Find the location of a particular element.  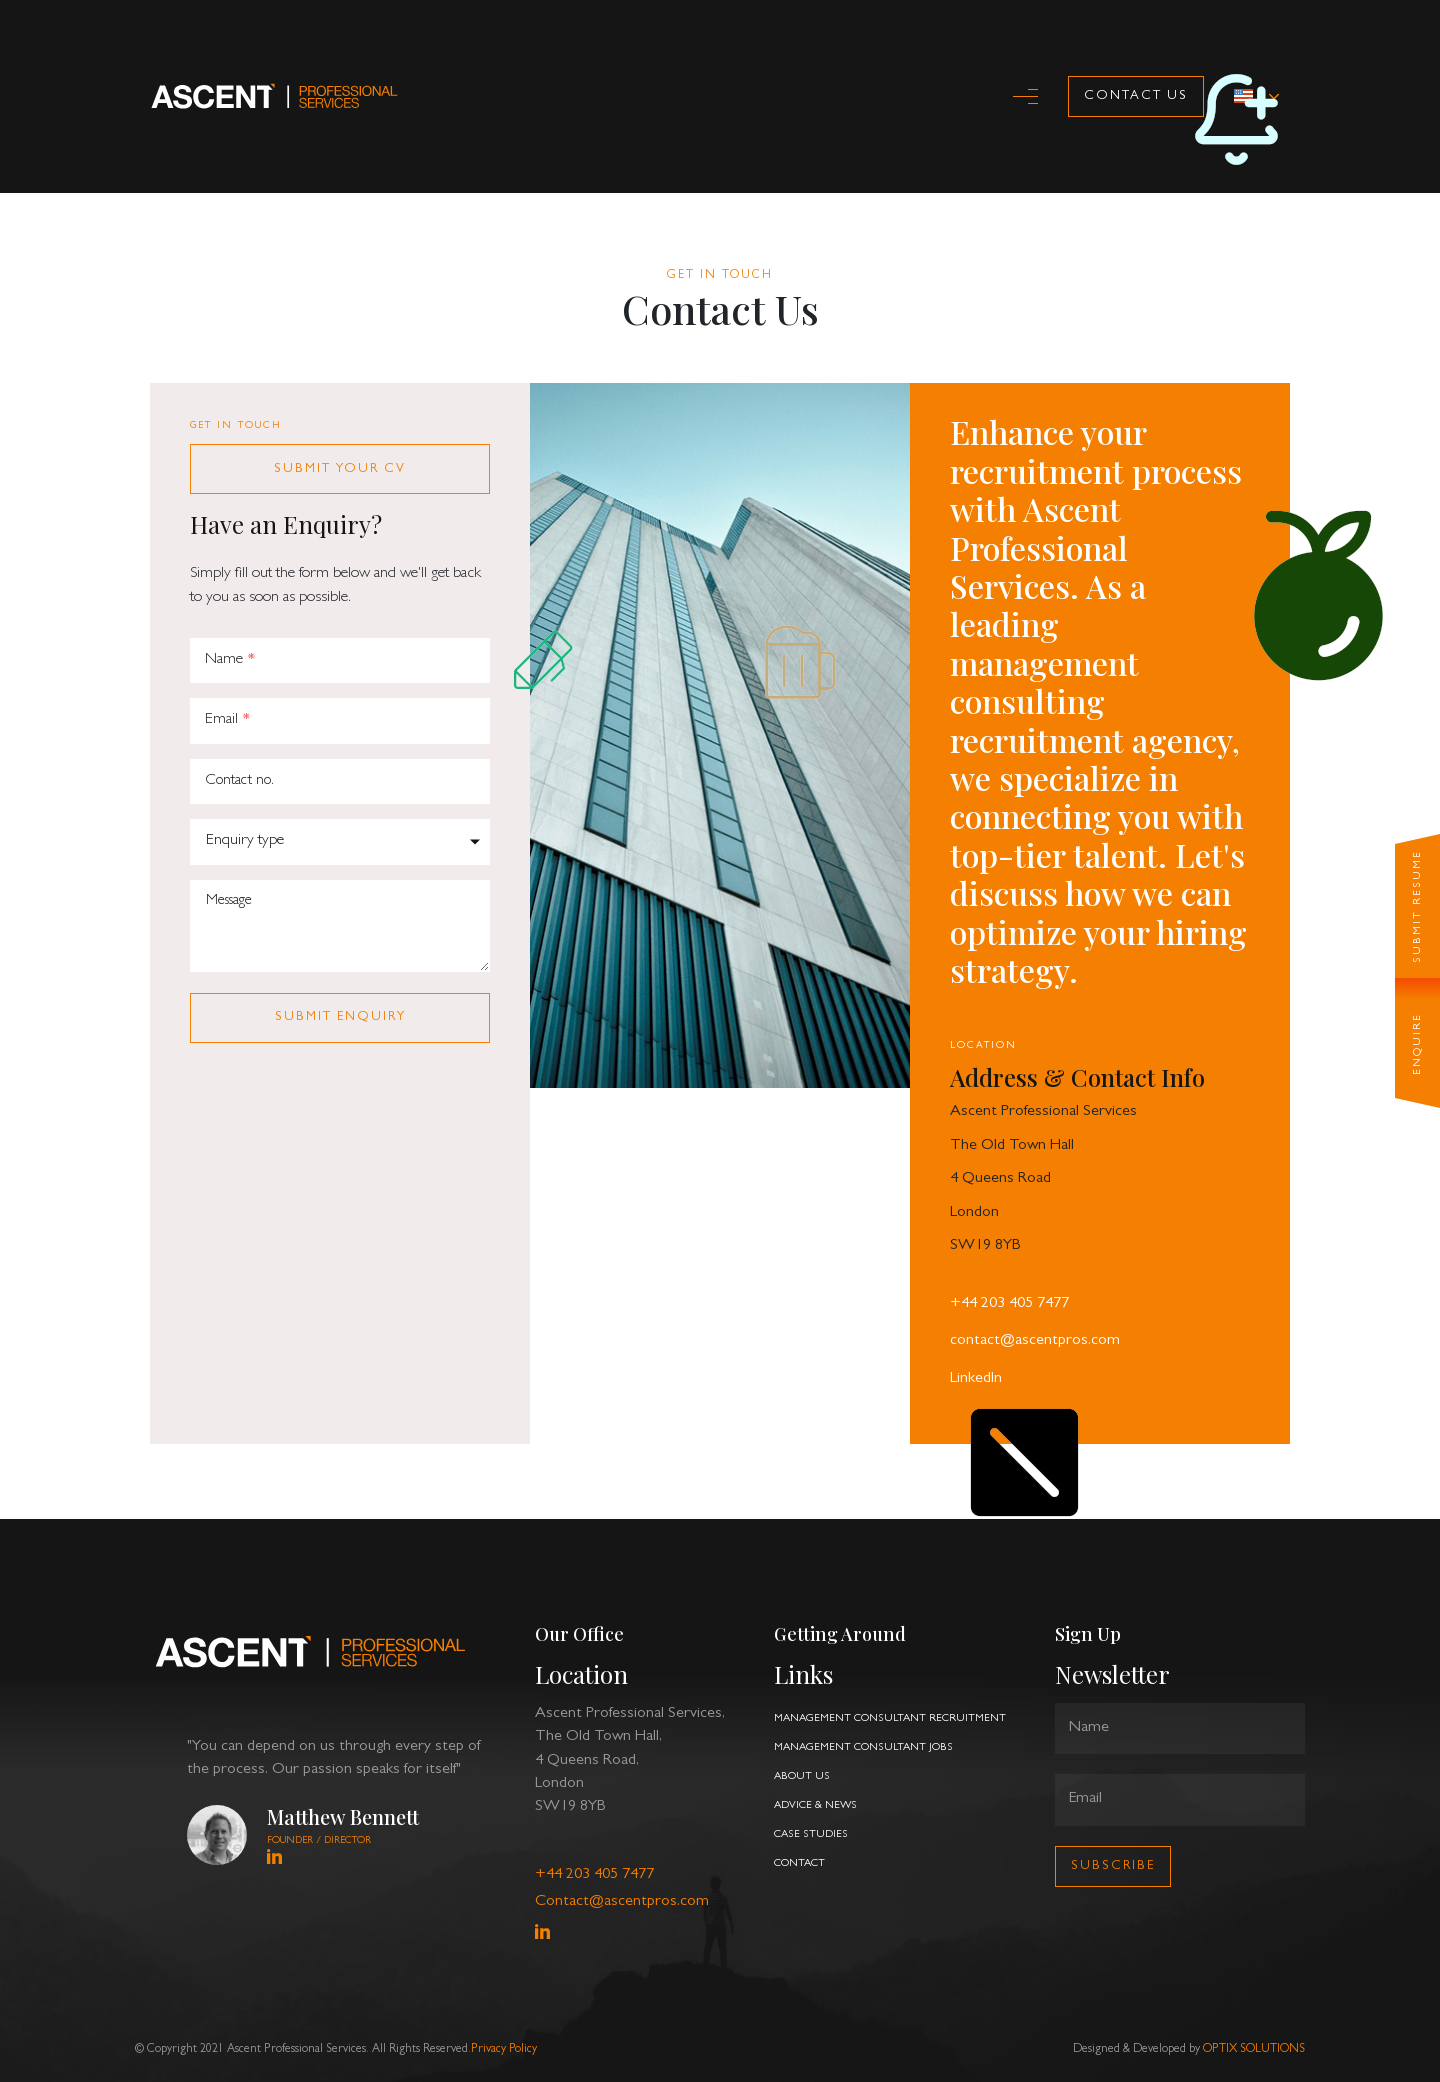

browse nearby bars or pubs is located at coordinates (796, 665).